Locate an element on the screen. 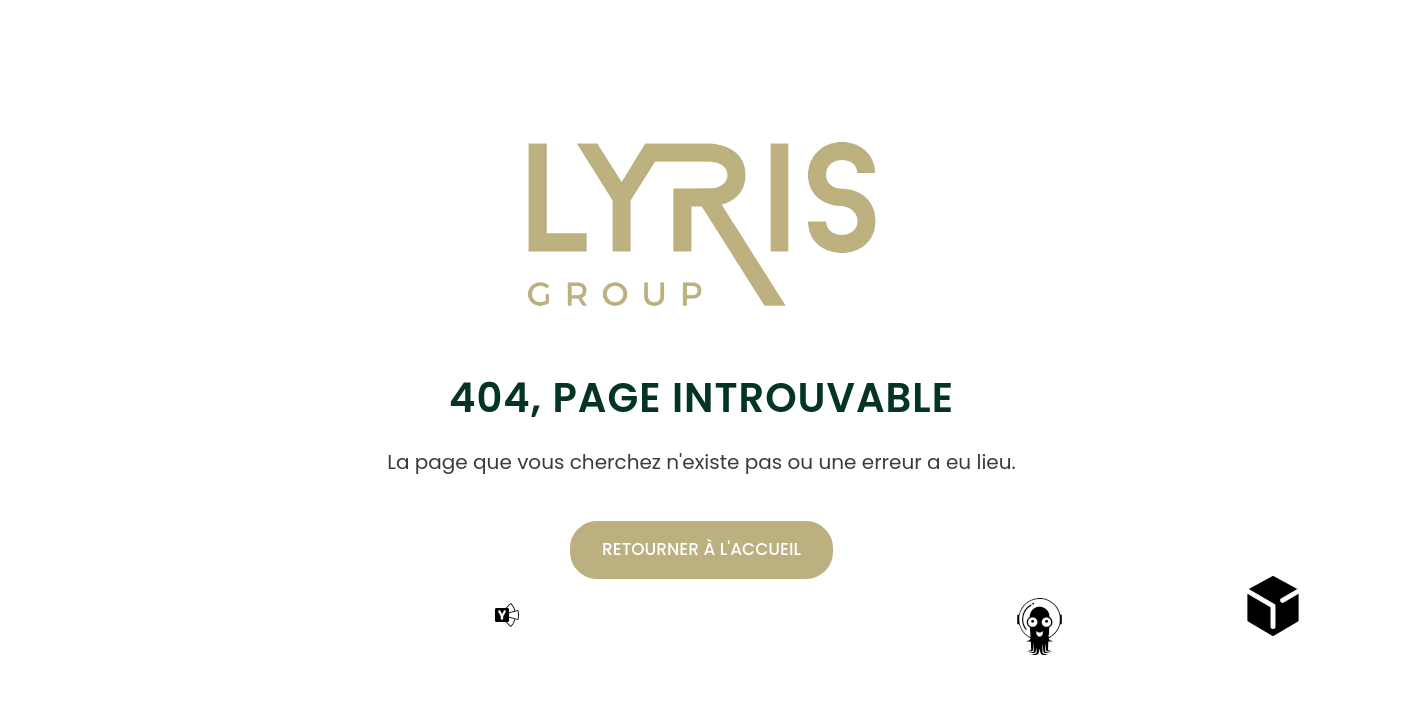 The image size is (1403, 720). open Yammer enterprise social network is located at coordinates (507, 615).